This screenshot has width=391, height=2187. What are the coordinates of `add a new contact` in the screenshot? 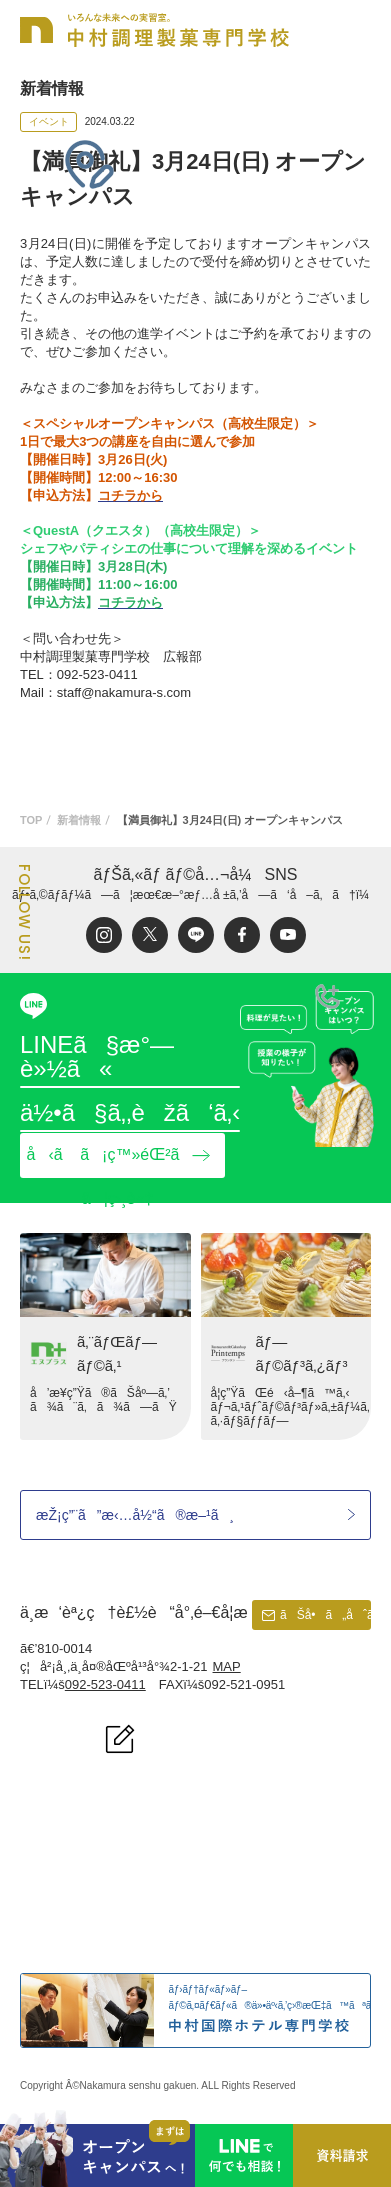 It's located at (328, 996).